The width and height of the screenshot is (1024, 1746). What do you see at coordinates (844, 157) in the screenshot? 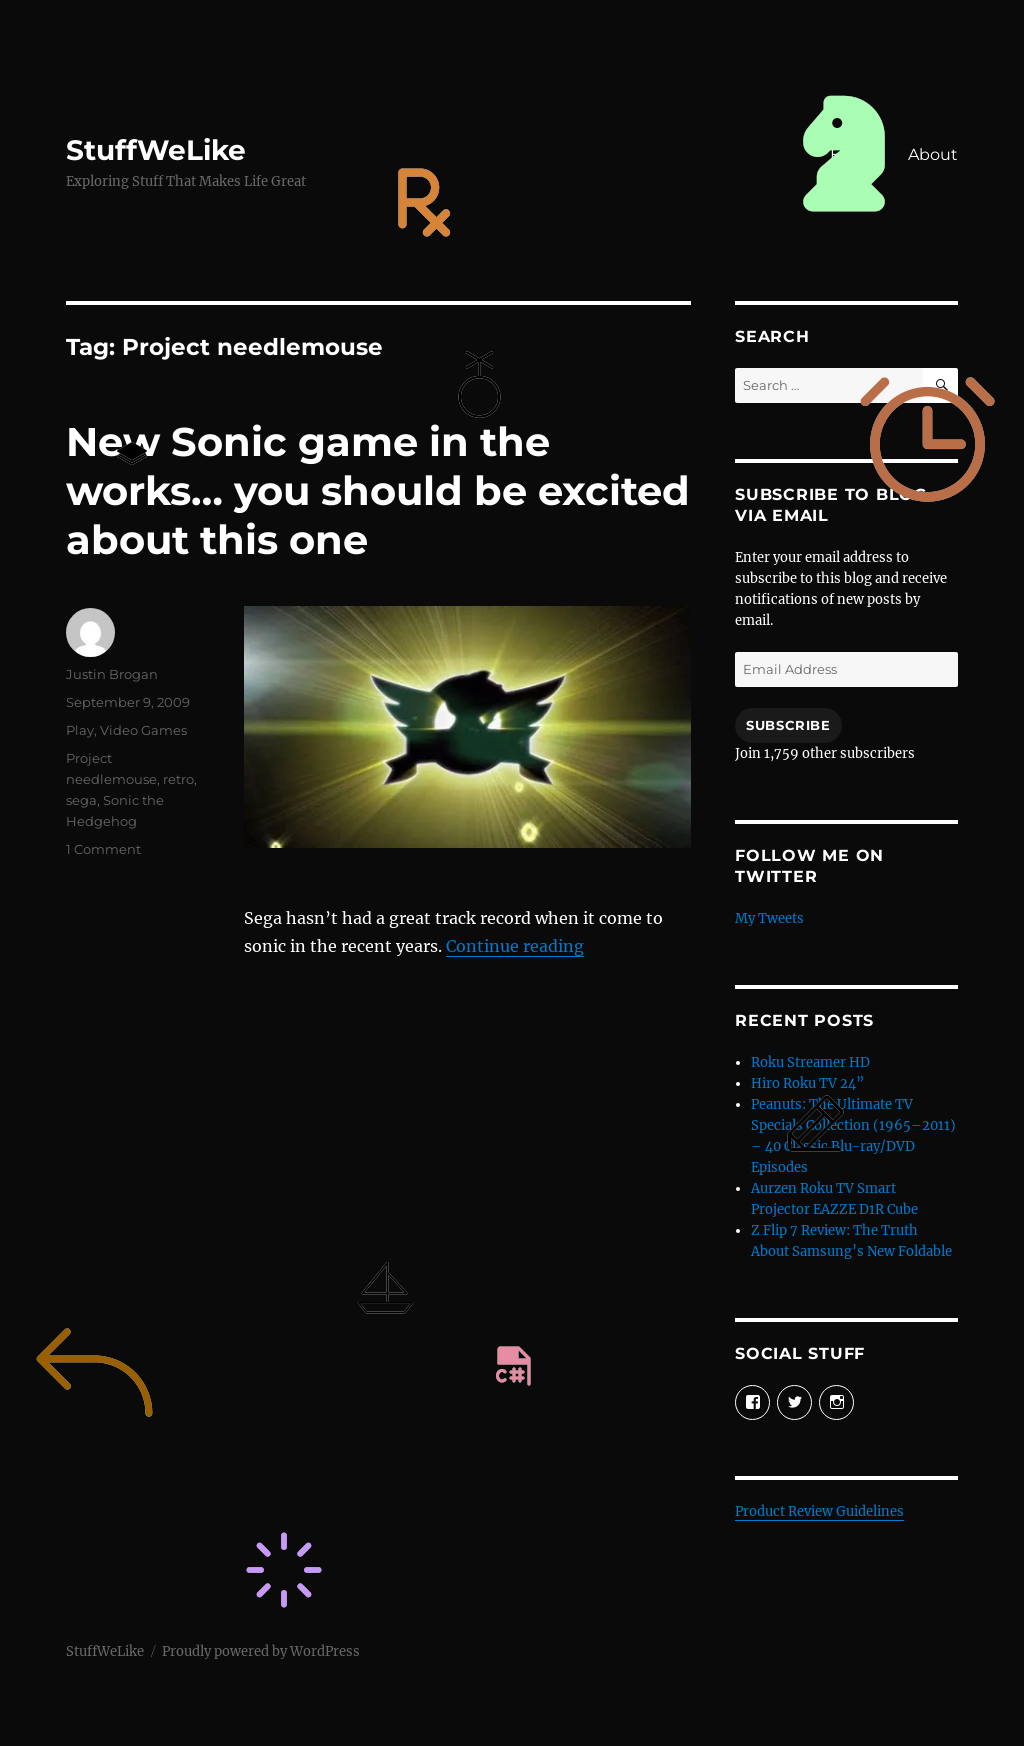
I see `play chess or access chess game` at bounding box center [844, 157].